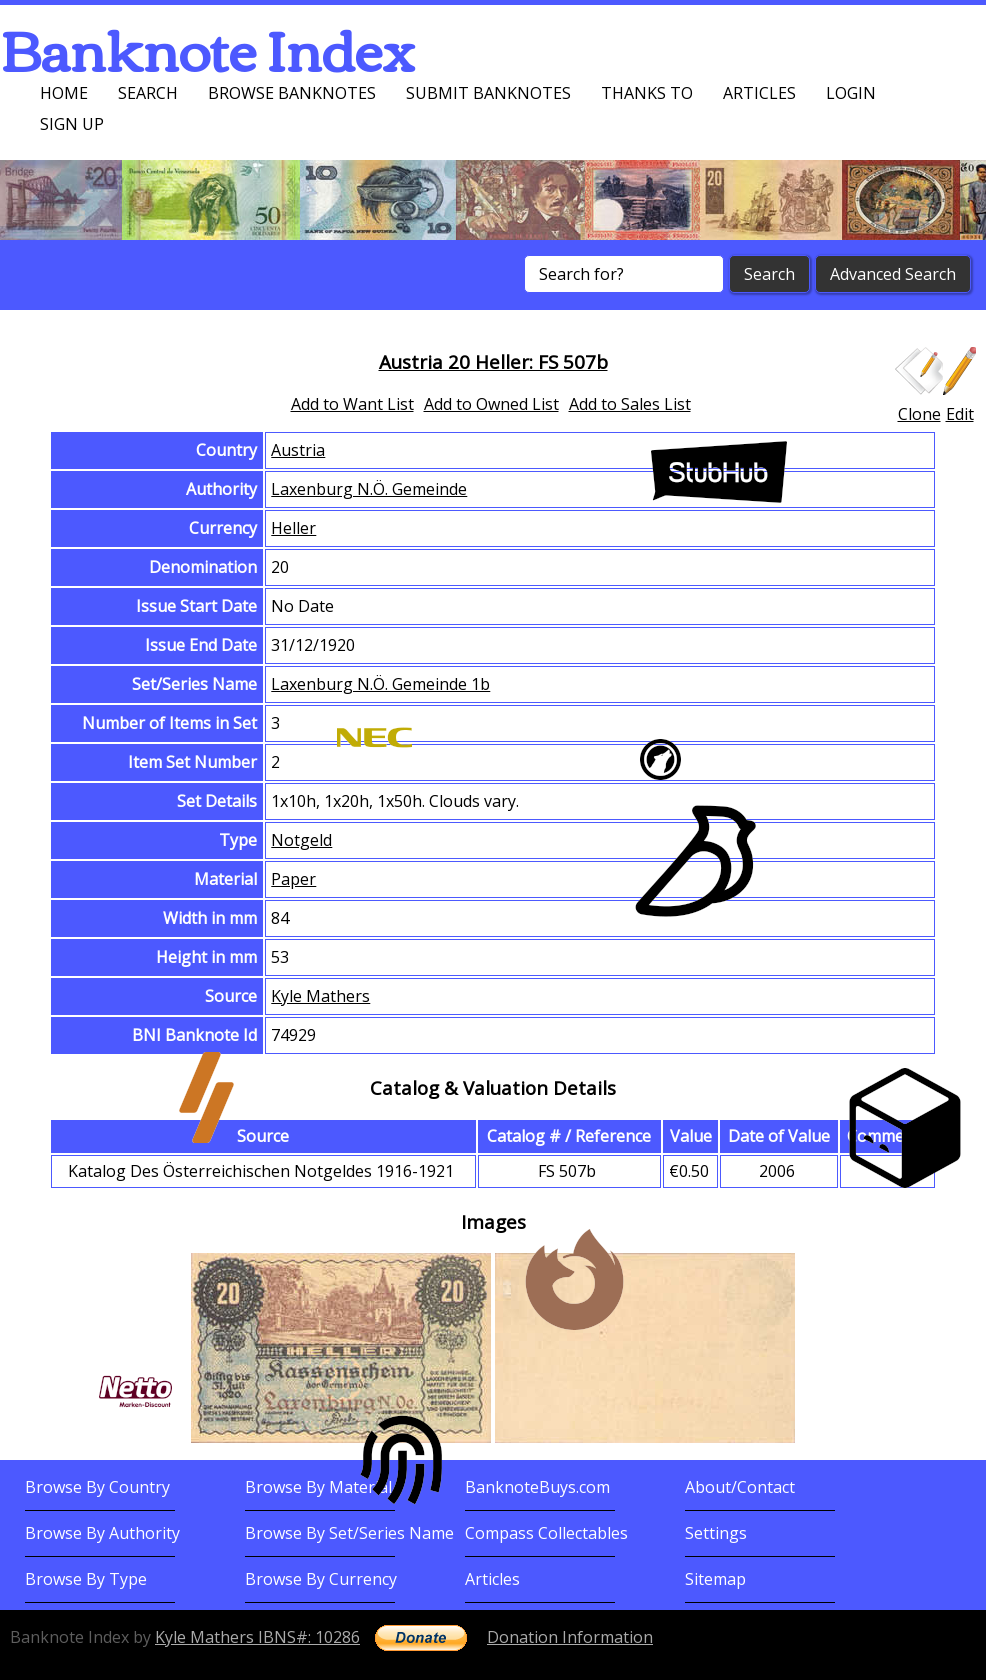 This screenshot has height=1680, width=986. I want to click on open Winamp media player, so click(206, 1097).